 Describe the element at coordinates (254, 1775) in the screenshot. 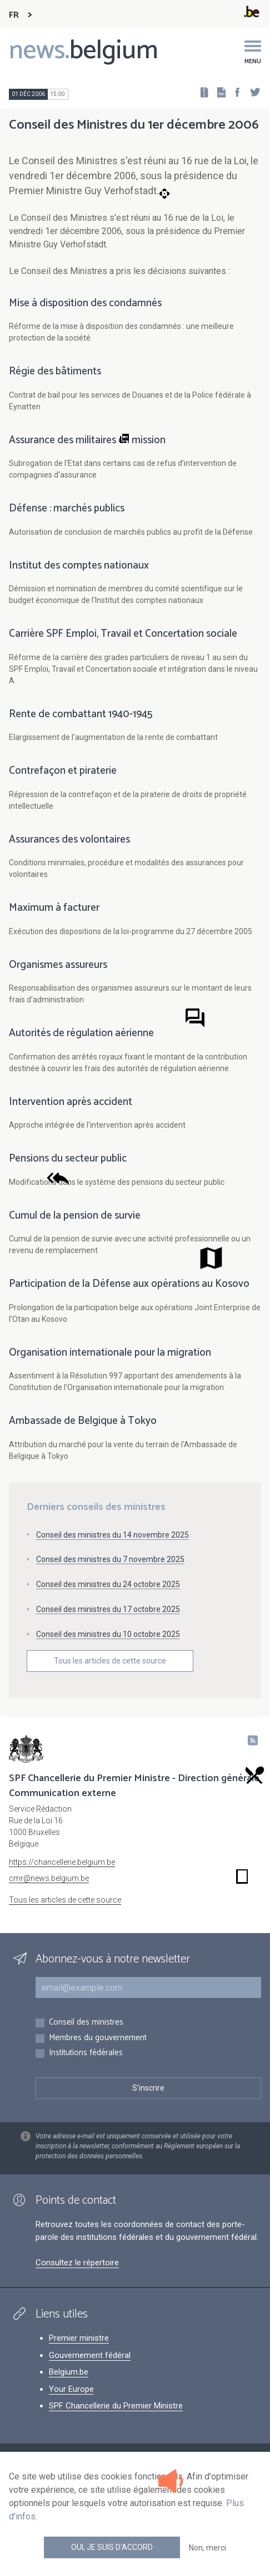

I see `find nearby restaurants` at that location.